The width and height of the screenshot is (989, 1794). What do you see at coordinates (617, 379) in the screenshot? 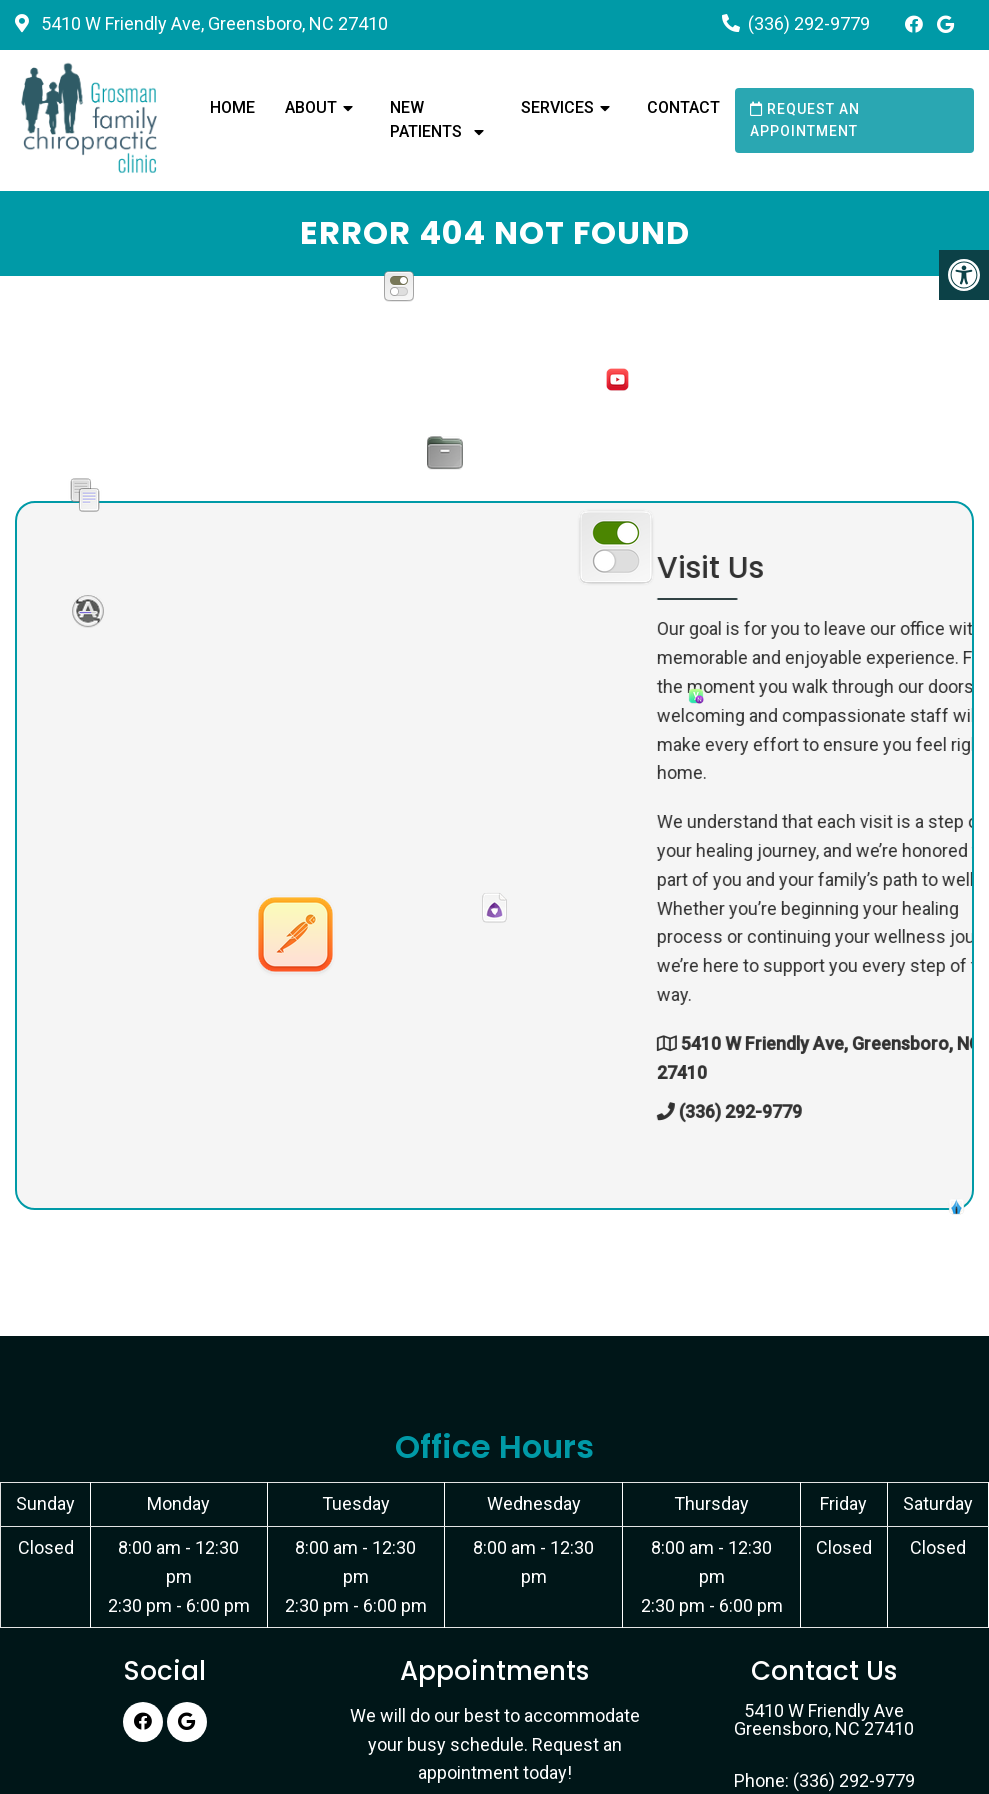
I see `open the YouTube app` at bounding box center [617, 379].